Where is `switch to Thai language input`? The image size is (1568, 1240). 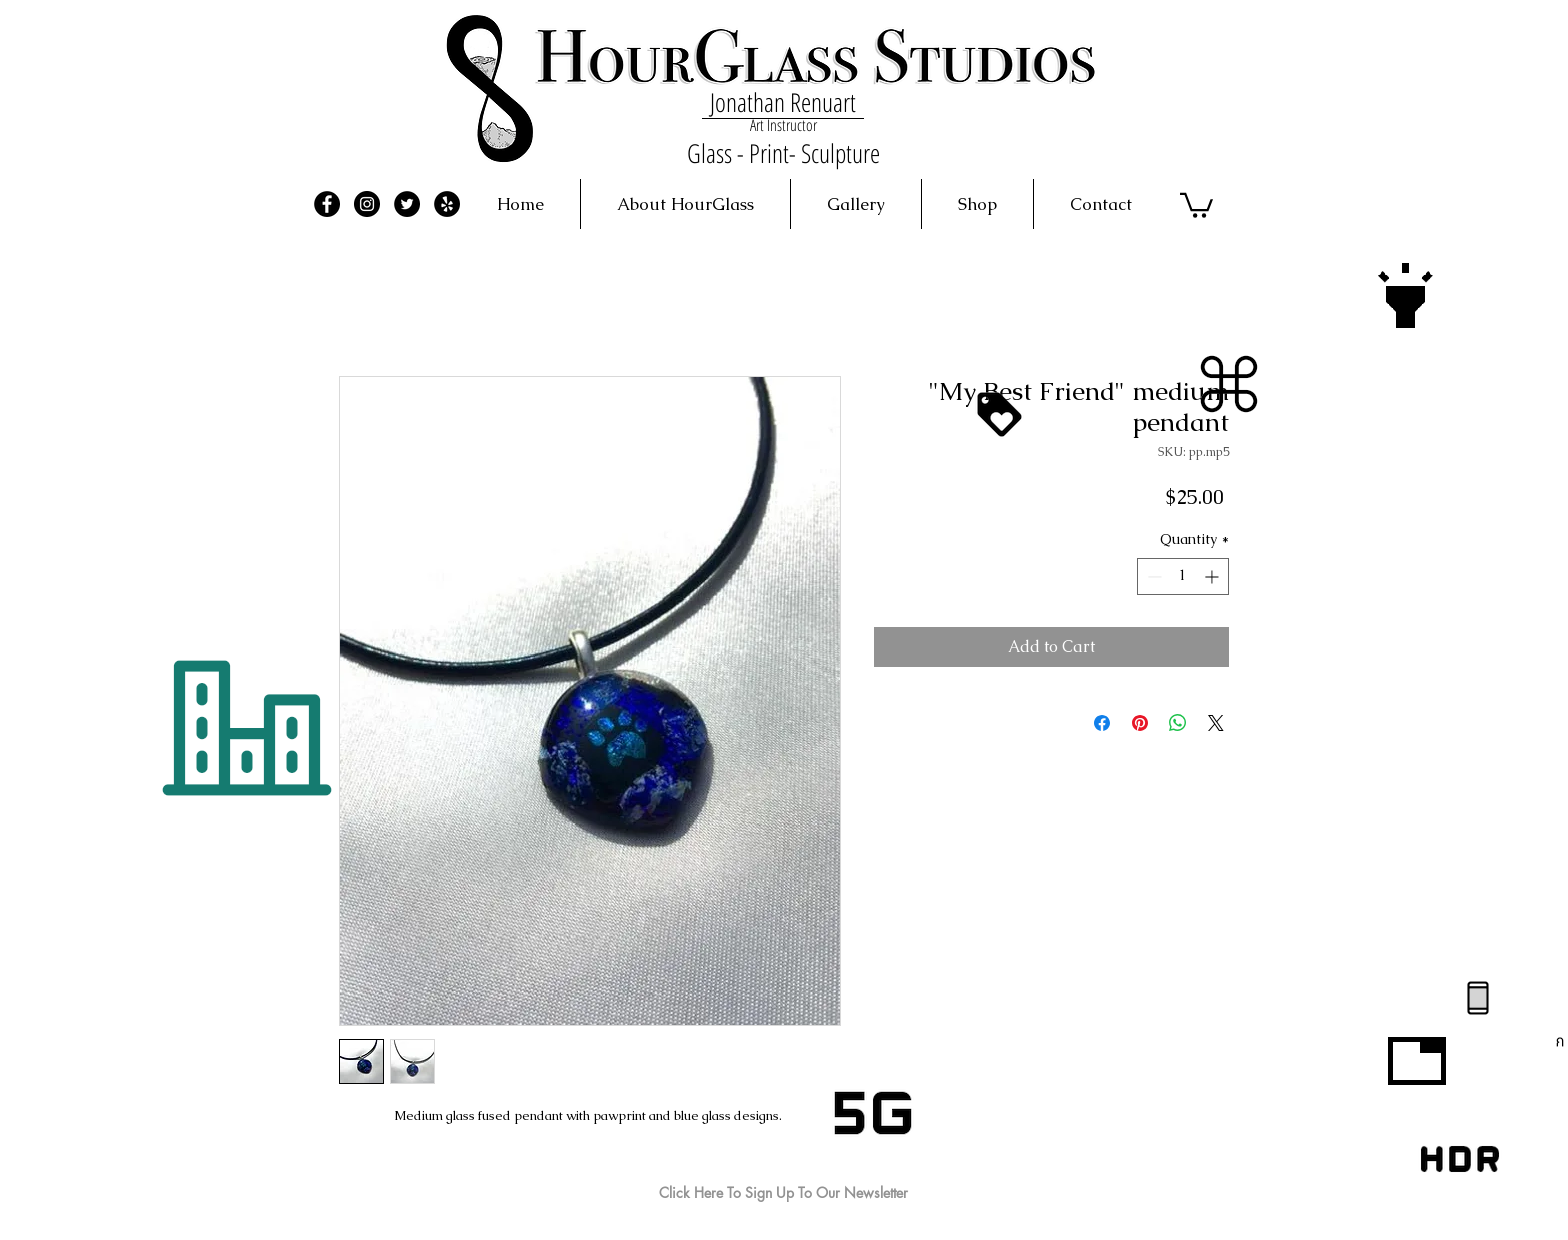 switch to Thai language input is located at coordinates (1560, 1042).